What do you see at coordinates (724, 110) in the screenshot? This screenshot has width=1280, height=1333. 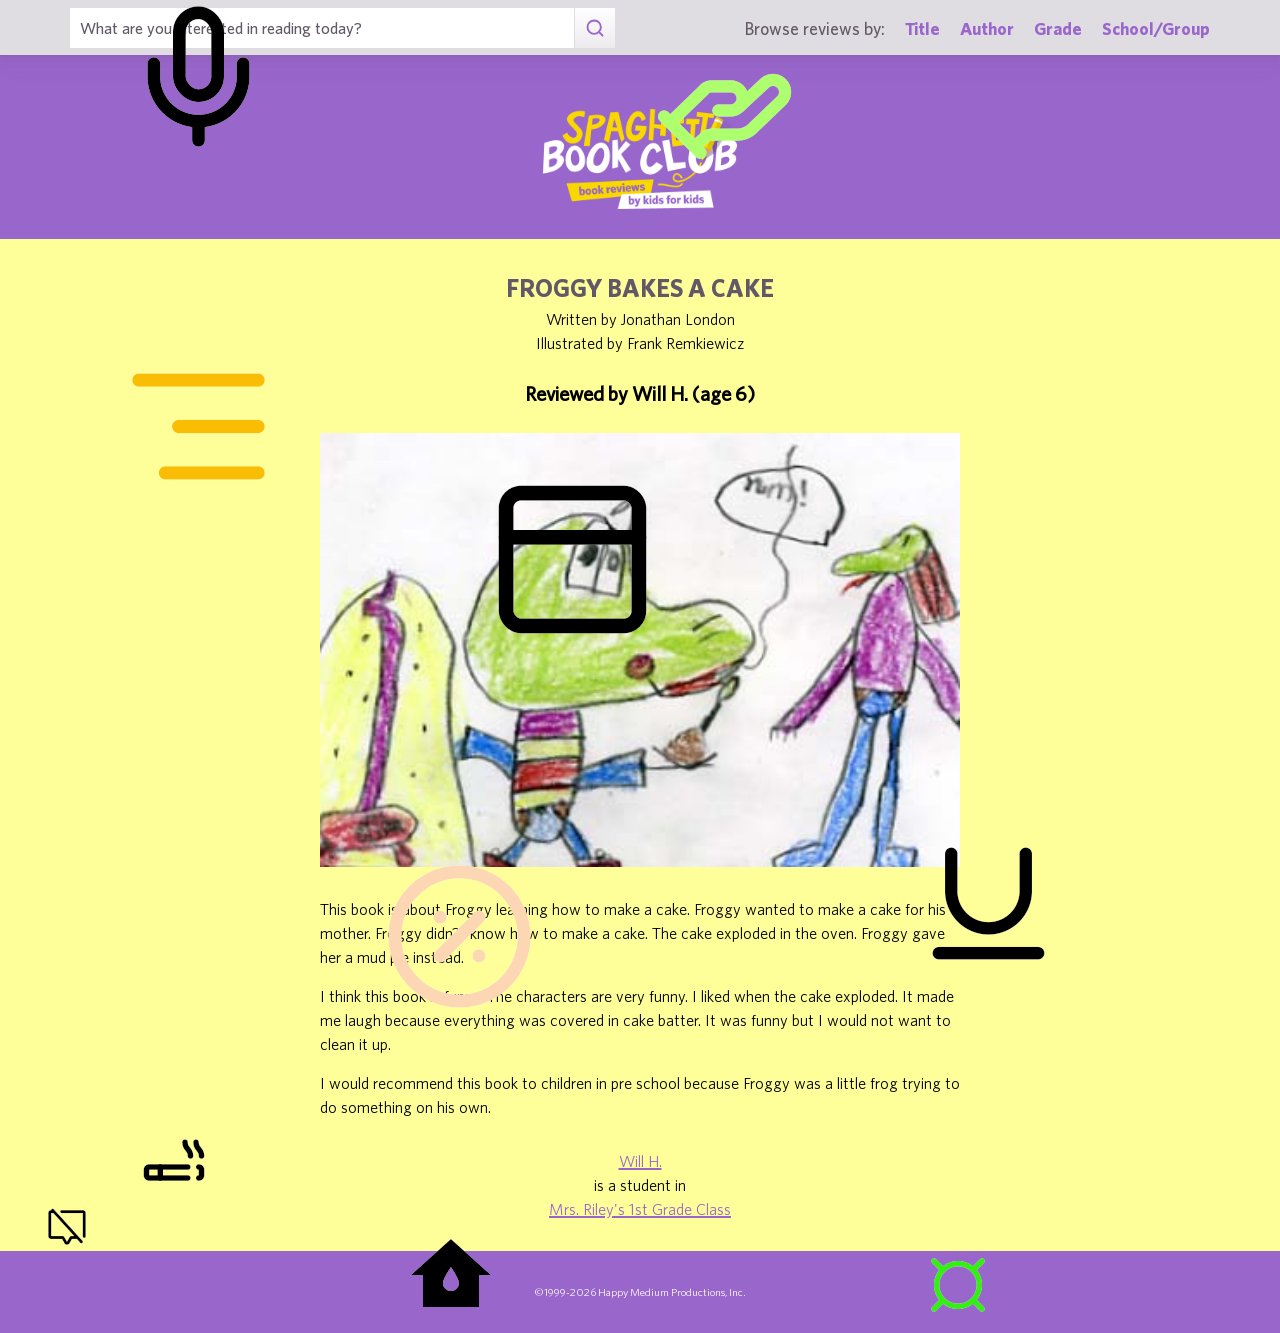 I see `access help or support options` at bounding box center [724, 110].